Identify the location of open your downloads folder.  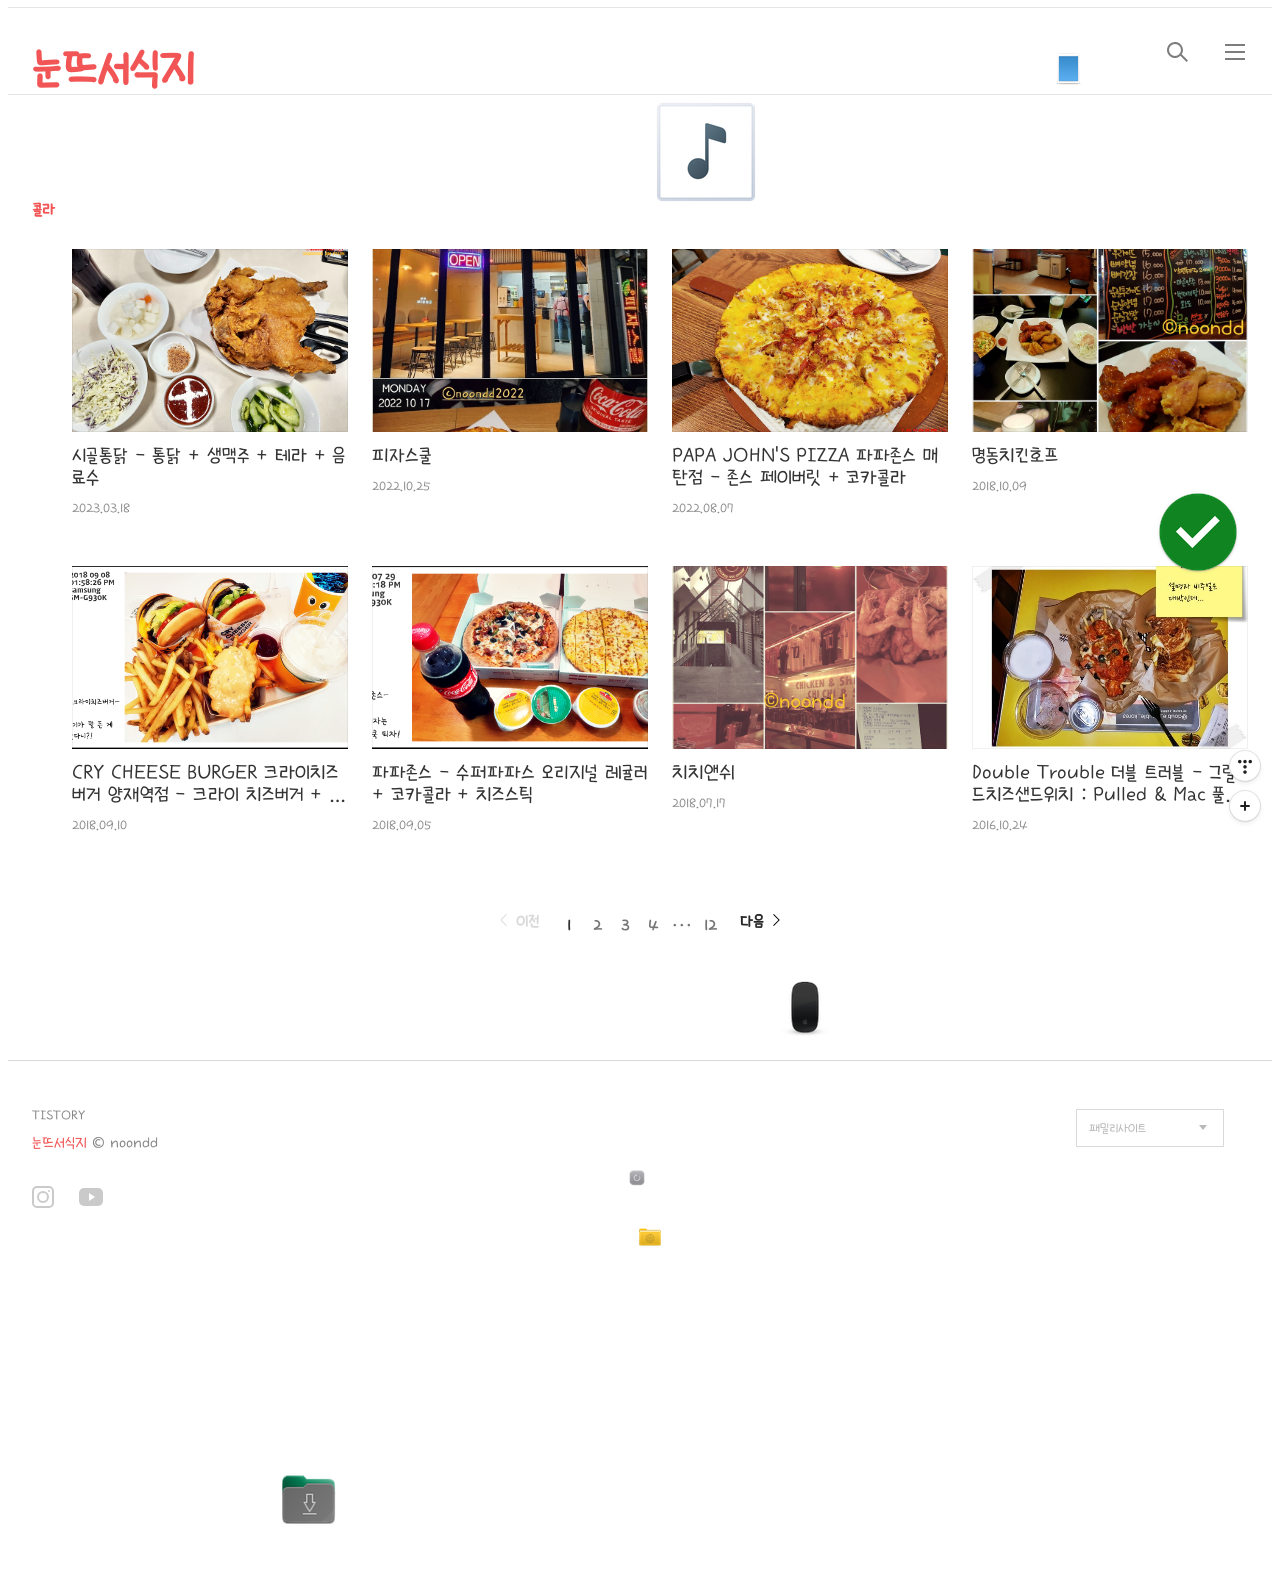
(308, 1499).